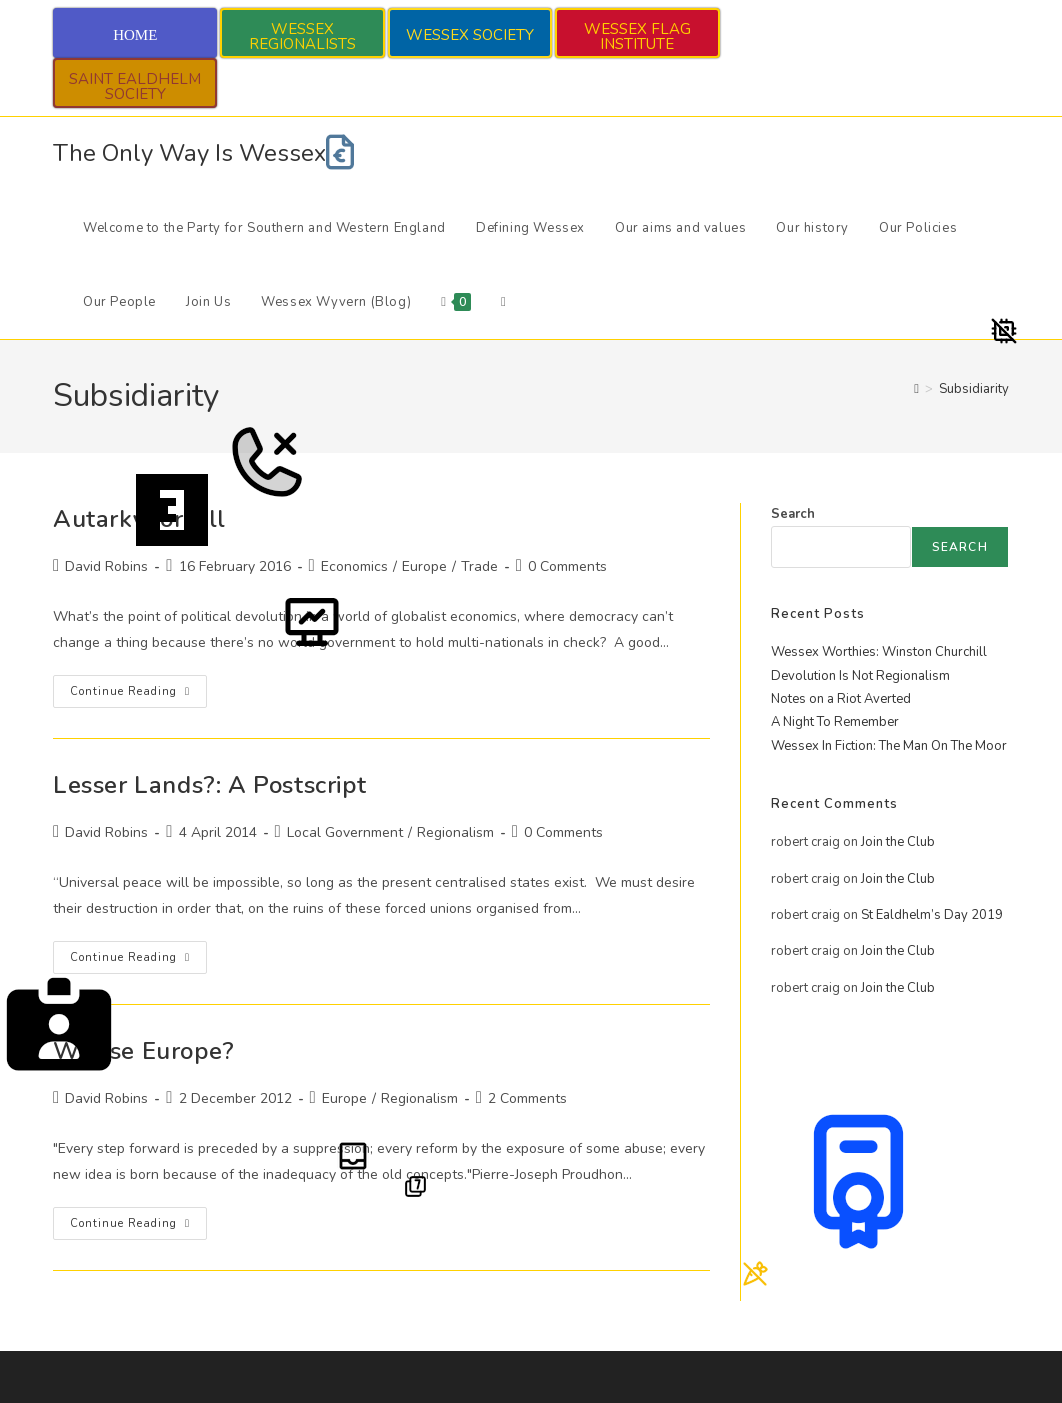 This screenshot has height=1403, width=1062. I want to click on select option 3 from a numbered list, so click(172, 510).